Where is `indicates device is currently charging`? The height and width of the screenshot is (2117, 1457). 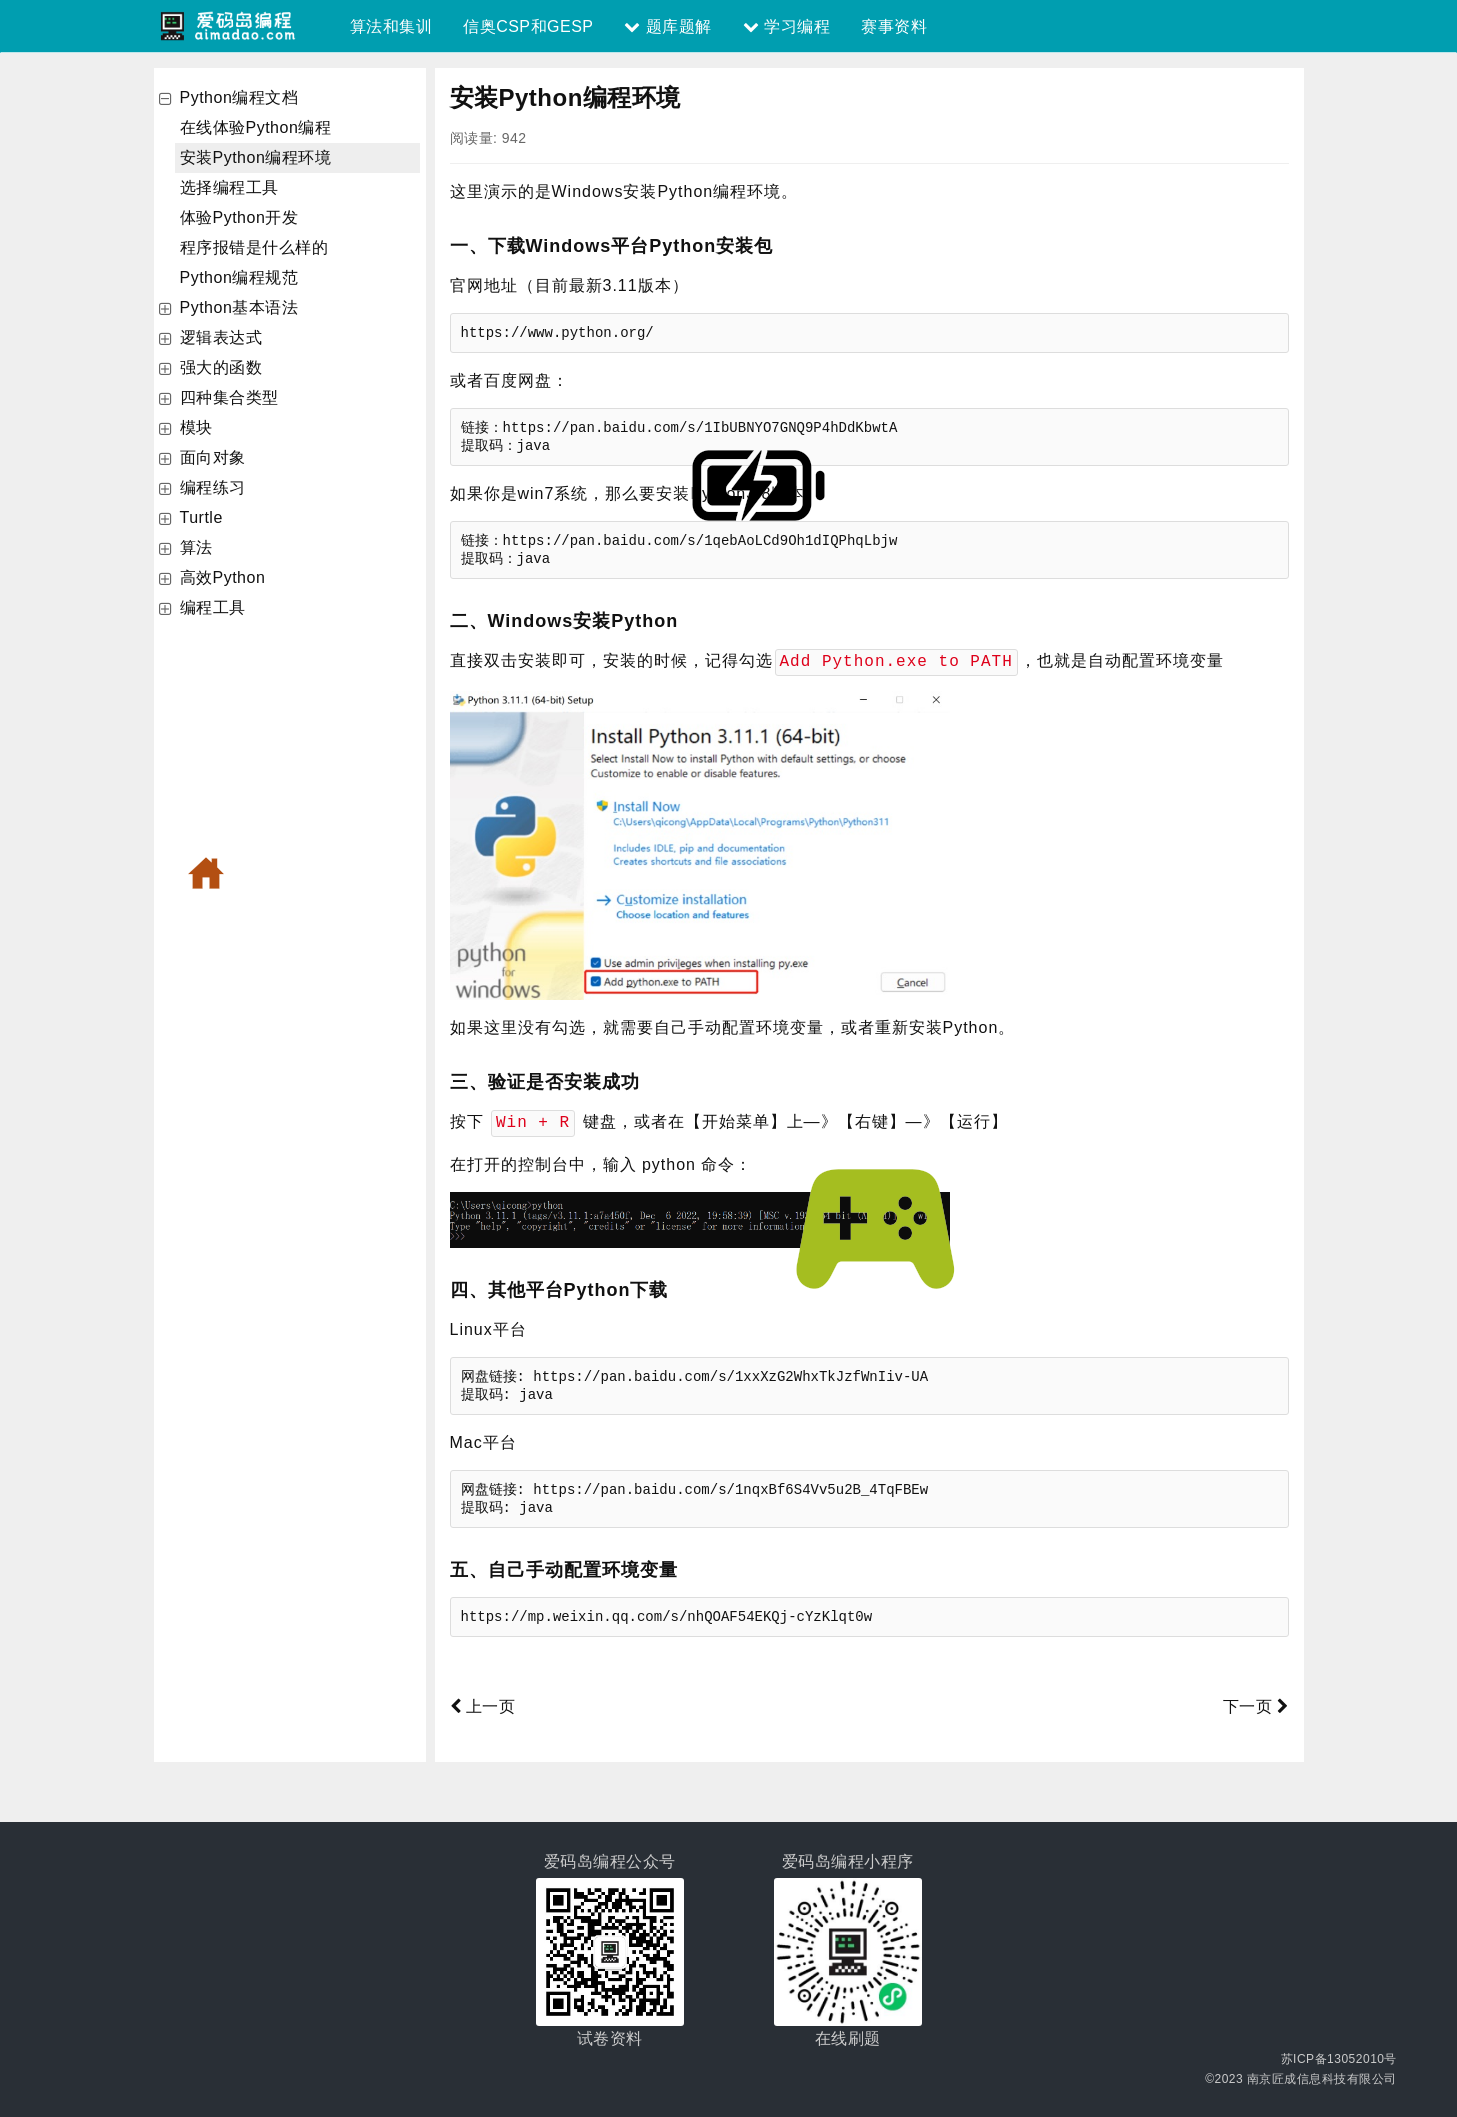
indicates device is currently charging is located at coordinates (758, 485).